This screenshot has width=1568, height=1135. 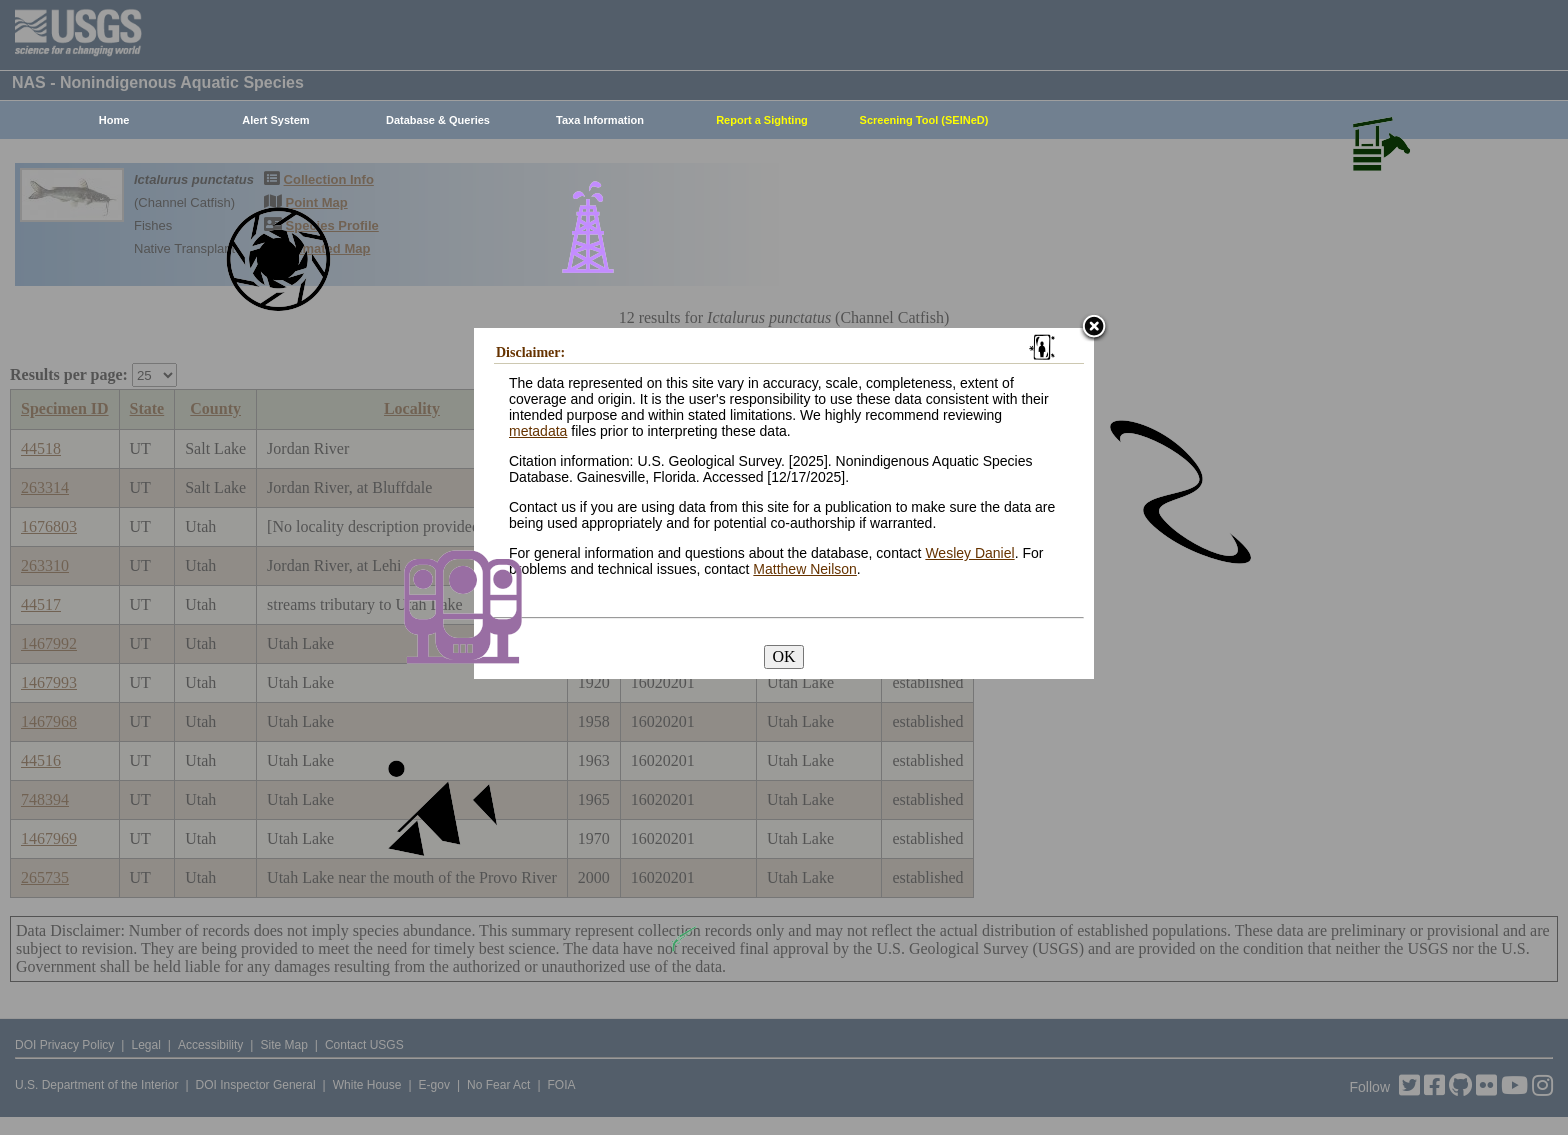 I want to click on indicates a frozen character status effect, so click(x=1042, y=347).